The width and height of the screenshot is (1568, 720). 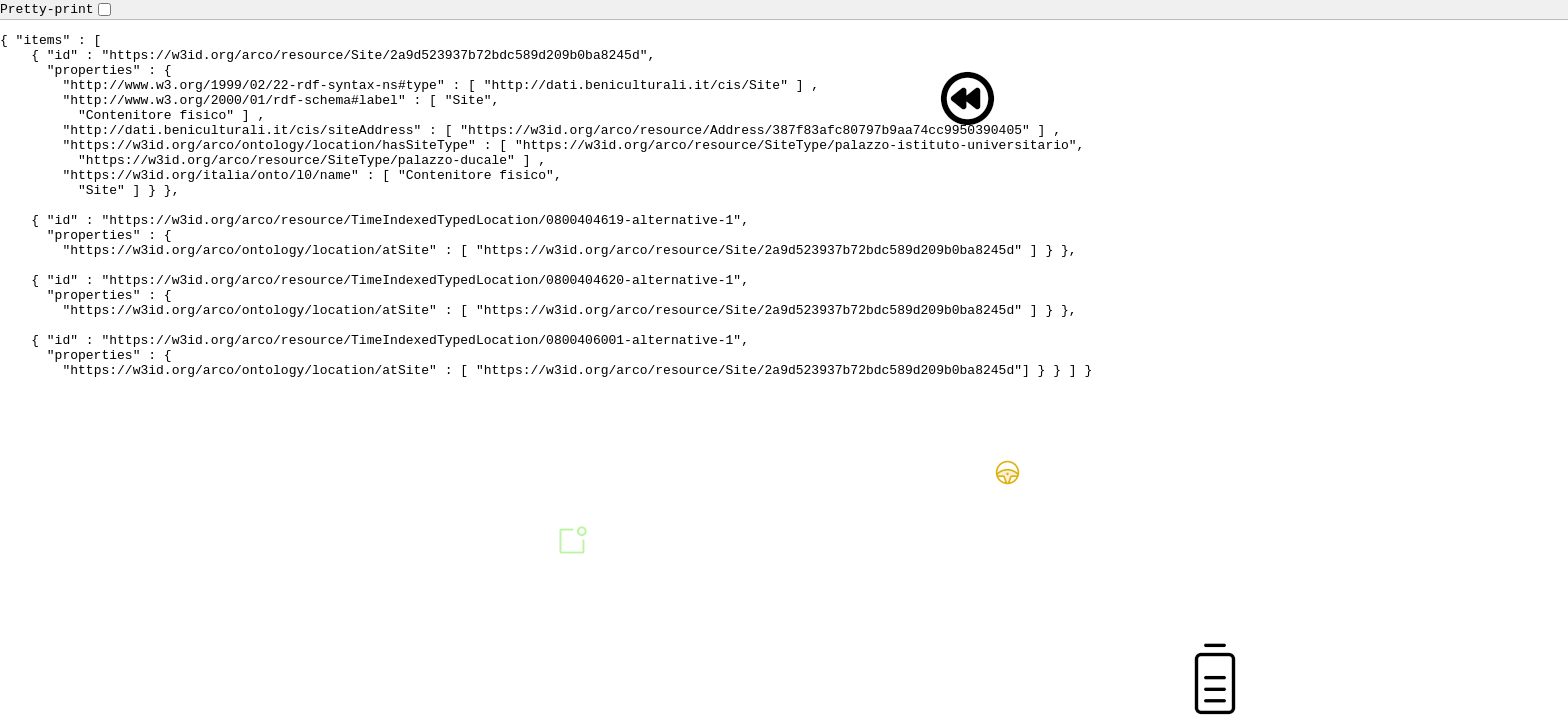 I want to click on indicates new notification or alert, so click(x=572, y=540).